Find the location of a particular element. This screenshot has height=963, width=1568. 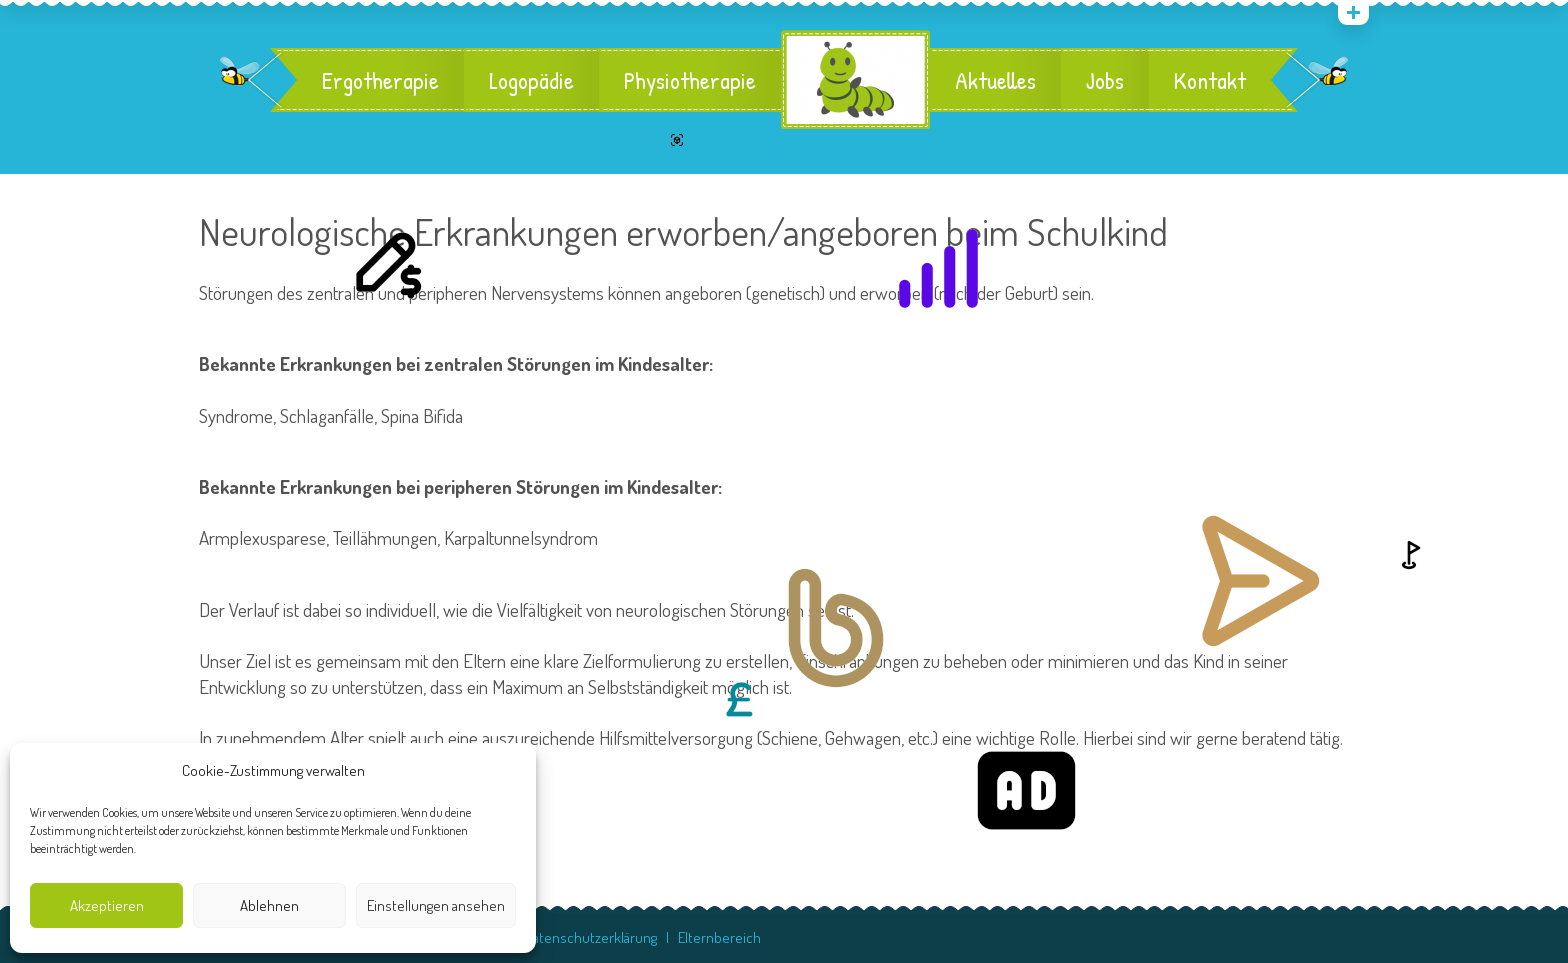

open augmented reality mode is located at coordinates (677, 140).